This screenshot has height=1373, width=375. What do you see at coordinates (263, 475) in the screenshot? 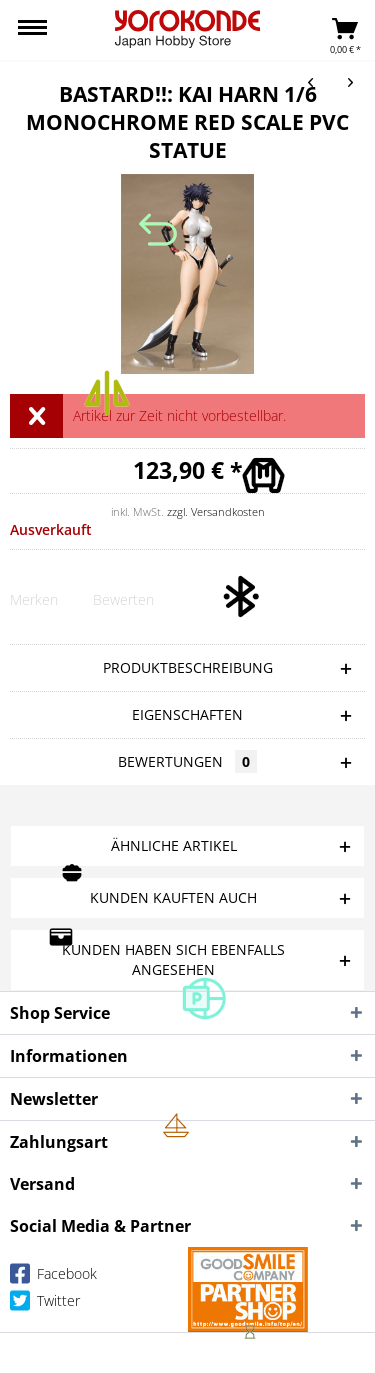
I see `browse clothing or apparel items` at bounding box center [263, 475].